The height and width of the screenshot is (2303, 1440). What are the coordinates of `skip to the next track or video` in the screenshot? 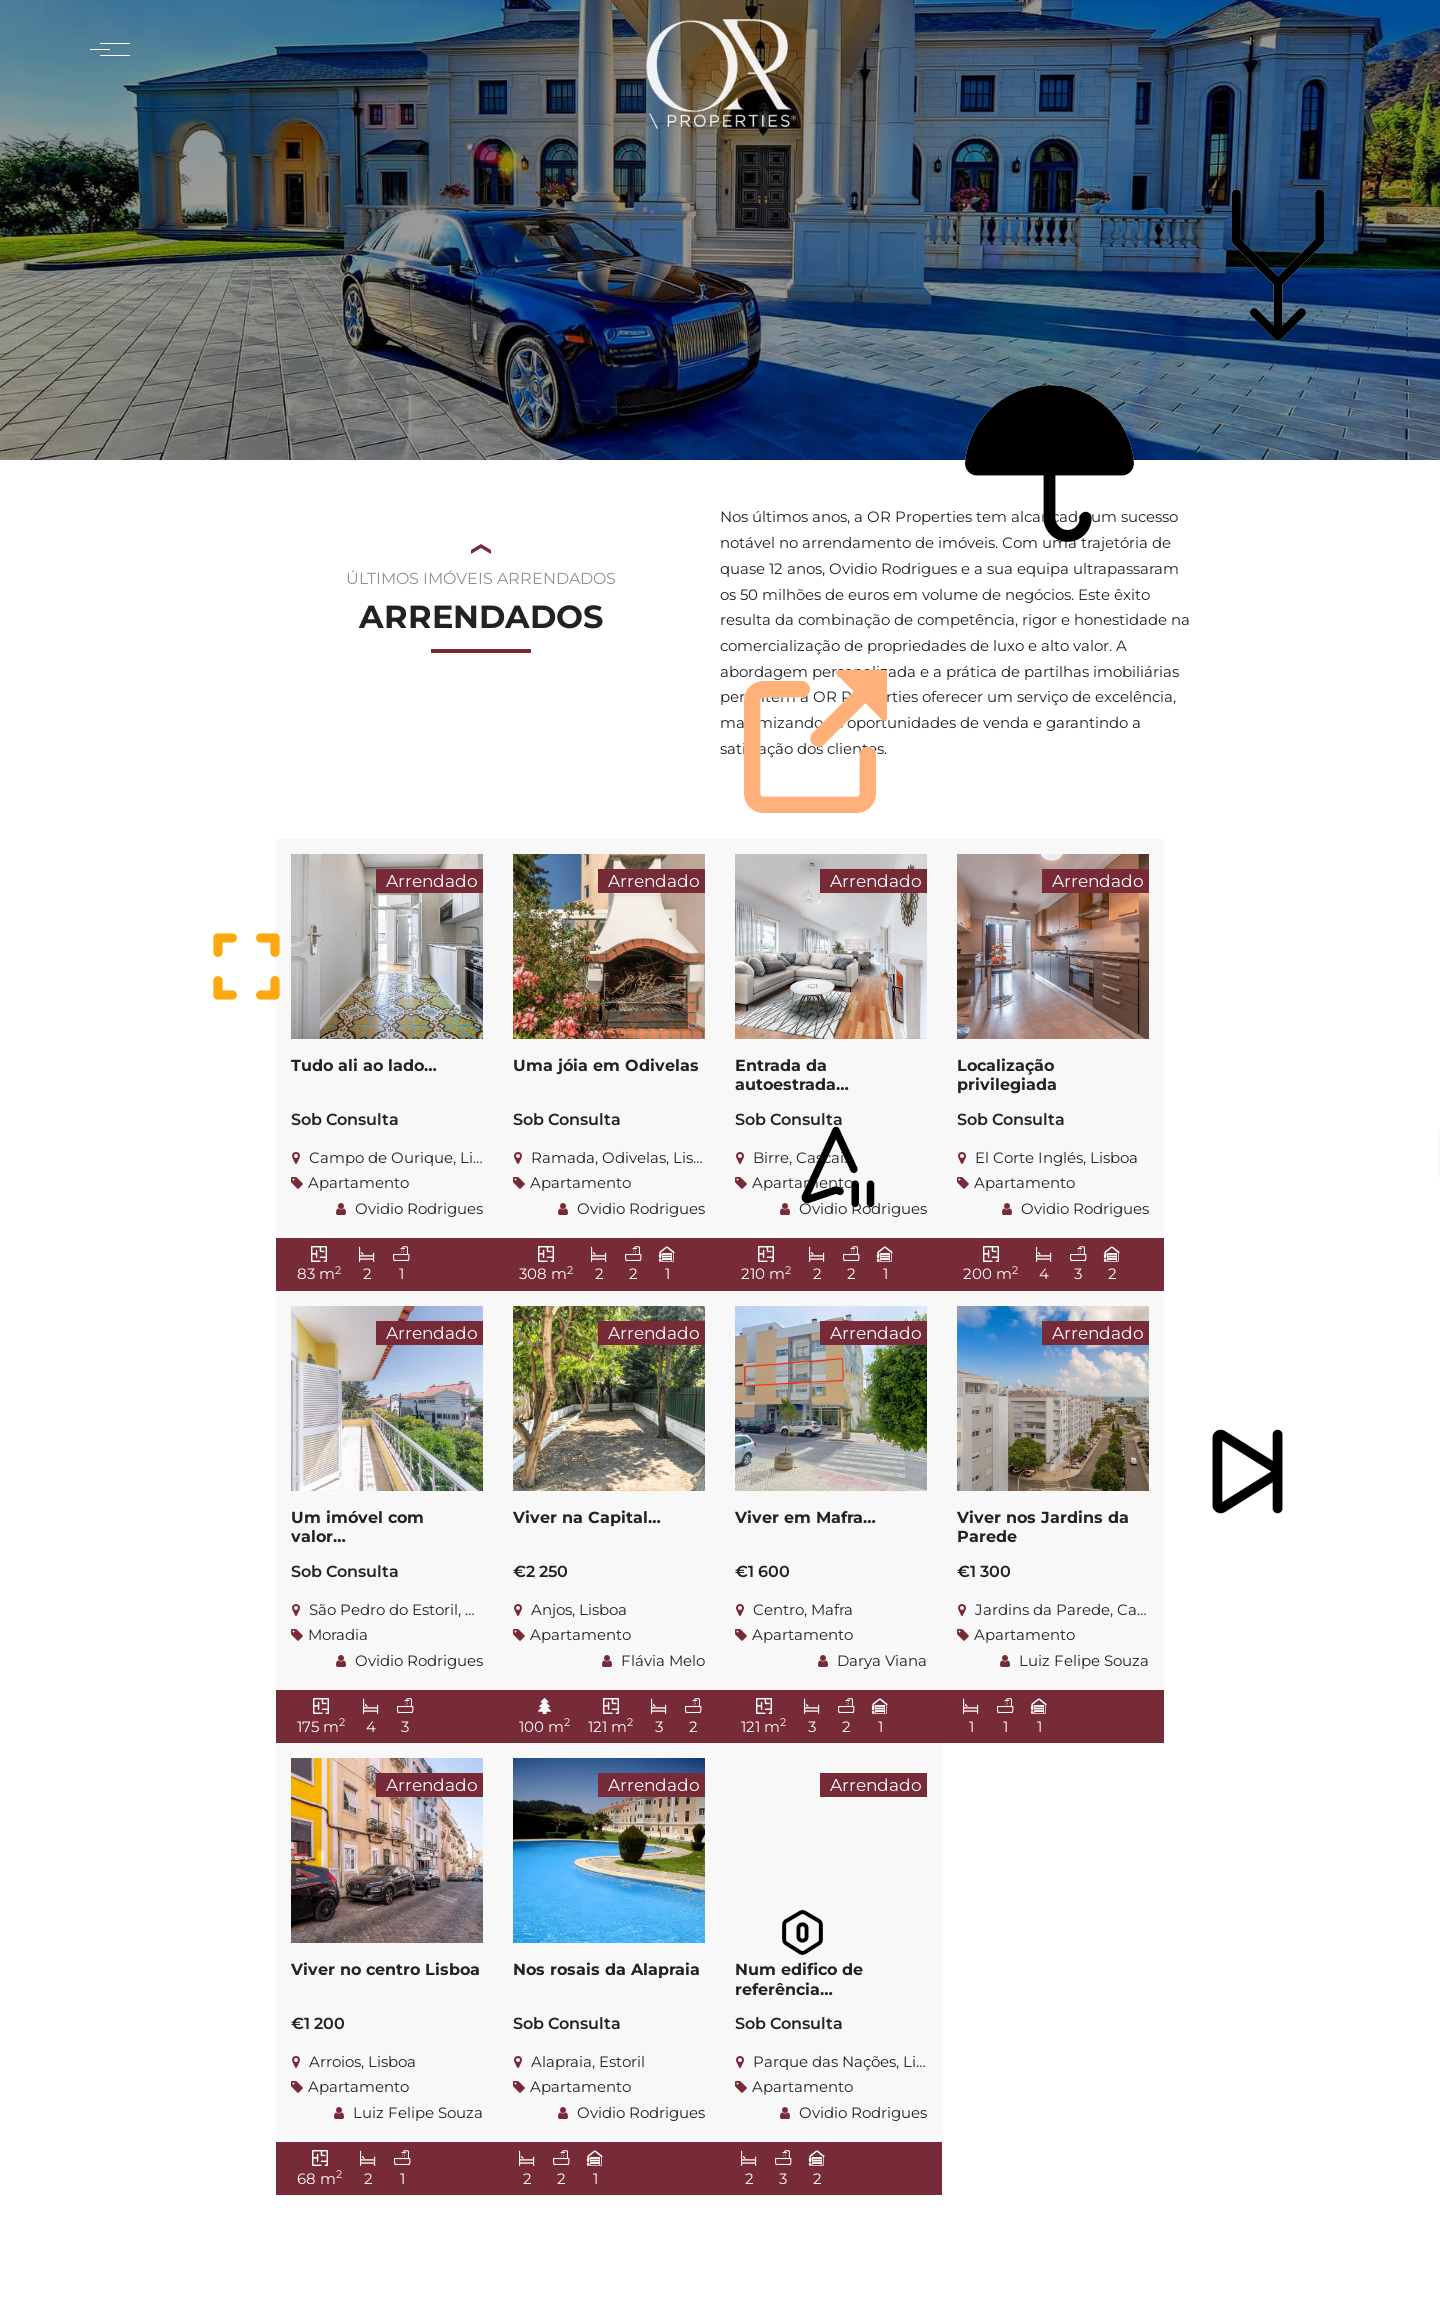 It's located at (1247, 1471).